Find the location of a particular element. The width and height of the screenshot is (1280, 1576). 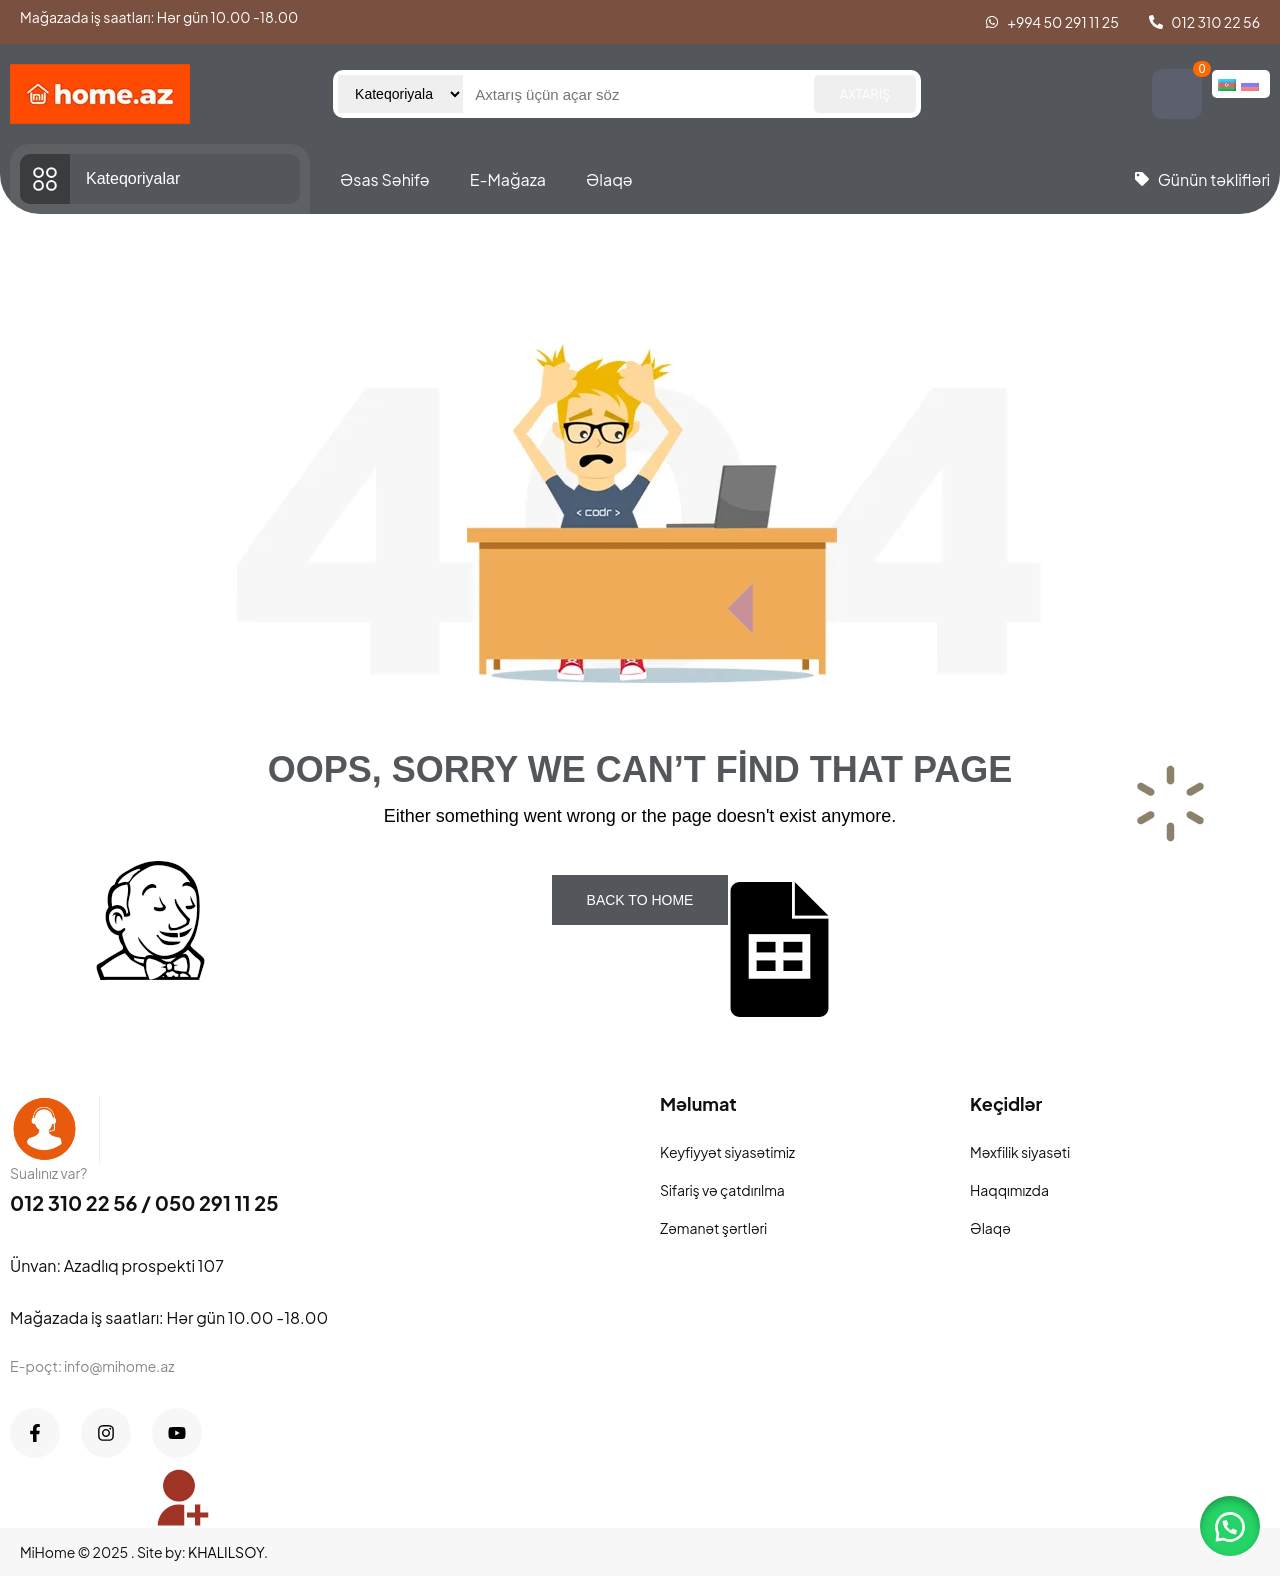

open Google Sheets is located at coordinates (779, 949).